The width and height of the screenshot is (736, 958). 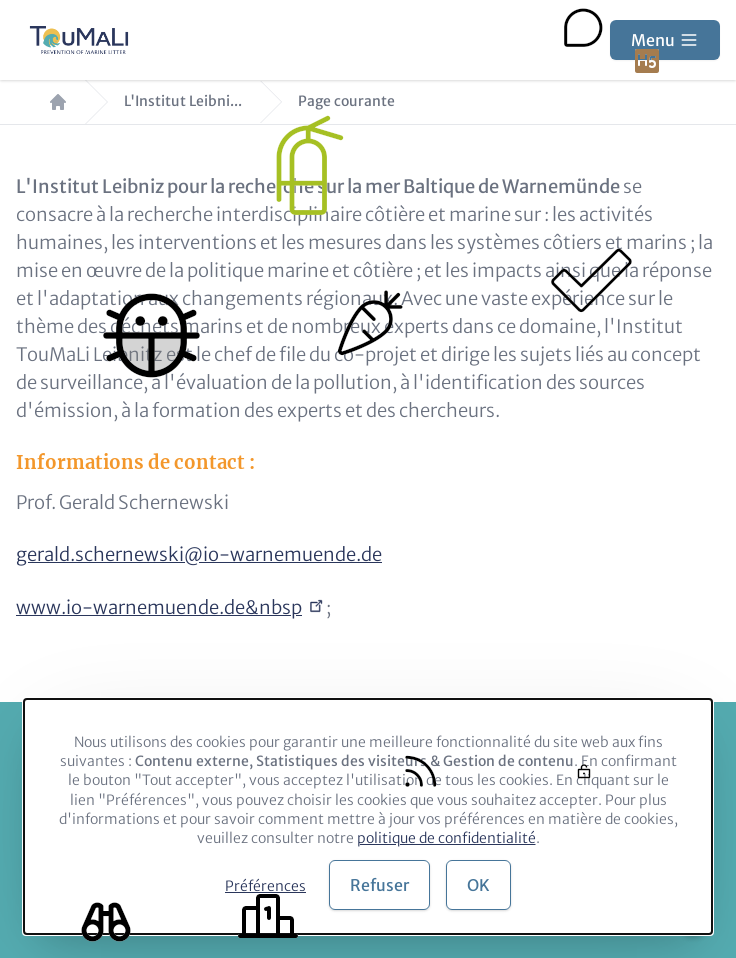 What do you see at coordinates (106, 922) in the screenshot?
I see `search or explore content` at bounding box center [106, 922].